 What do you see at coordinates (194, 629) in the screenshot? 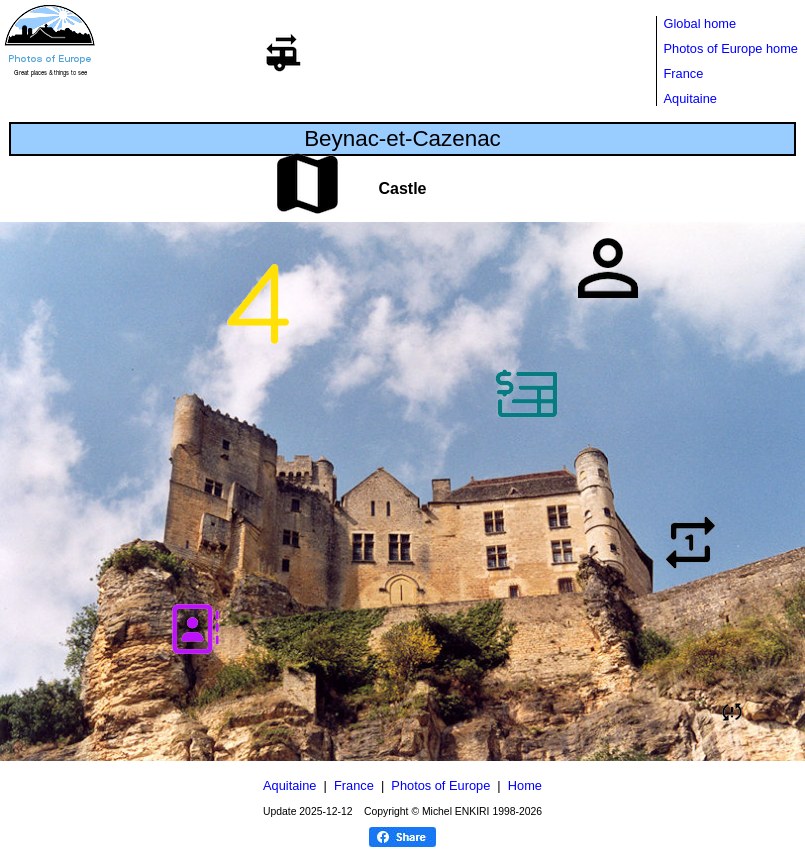
I see `open your contacts list` at bounding box center [194, 629].